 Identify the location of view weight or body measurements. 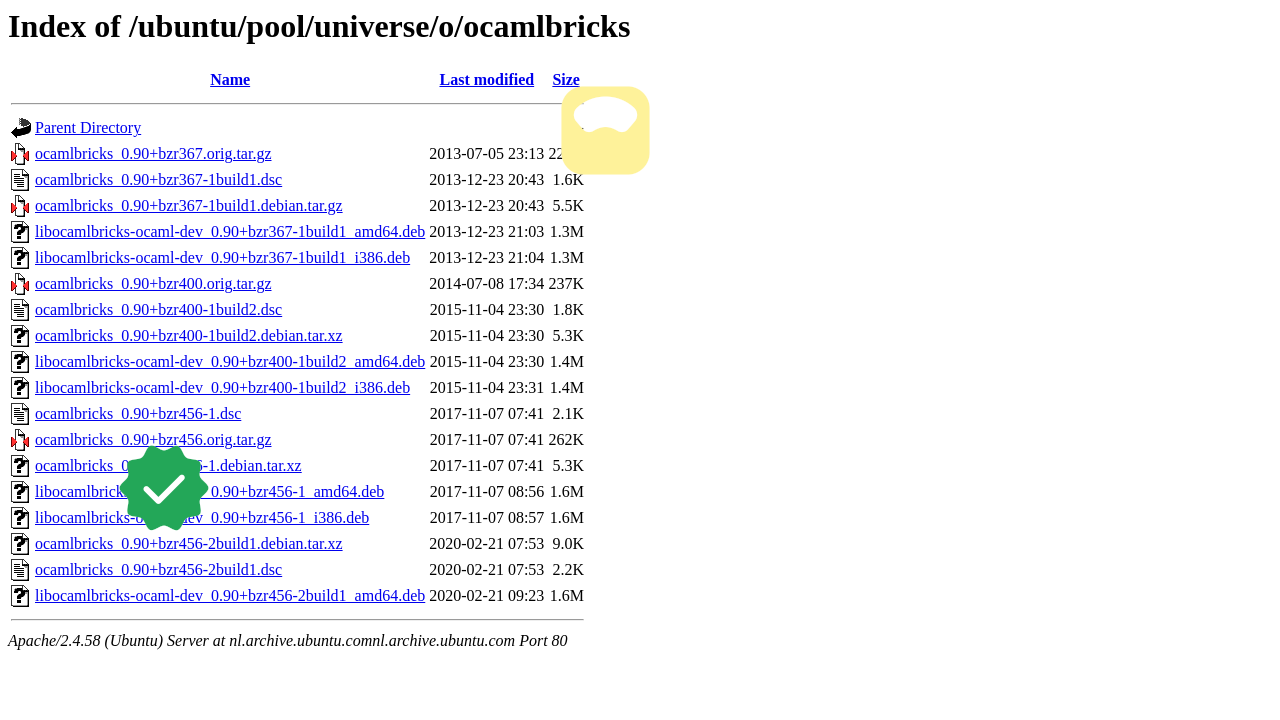
(605, 130).